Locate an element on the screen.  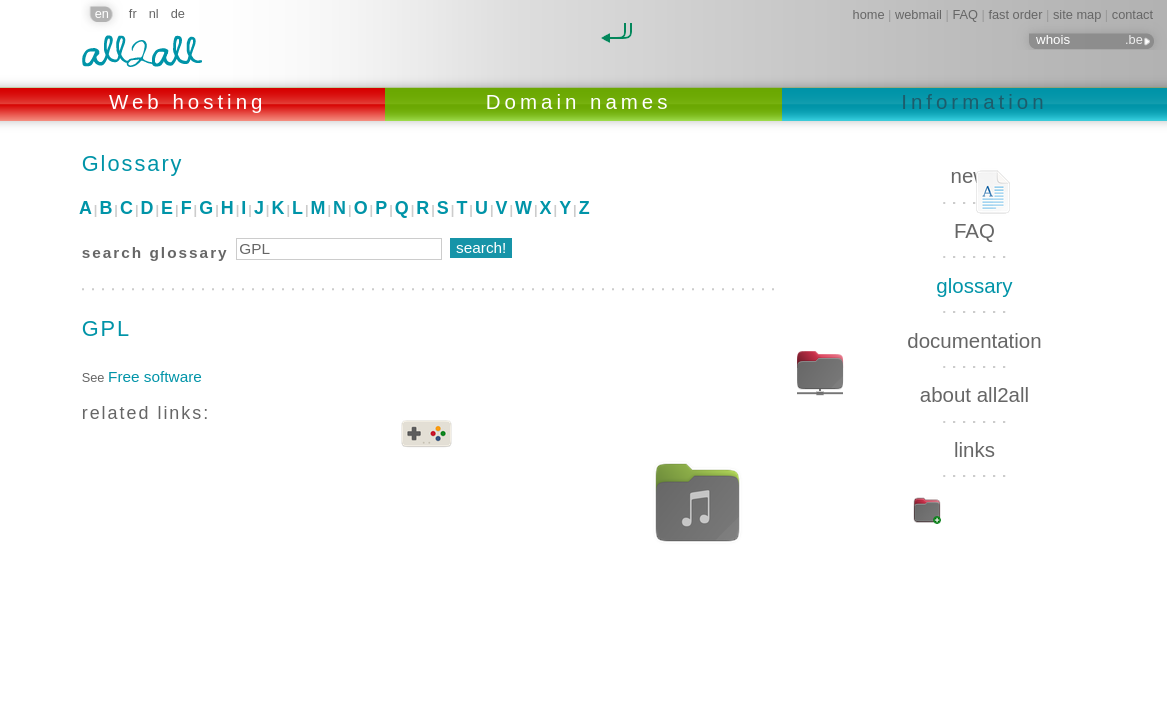
indicates a connected game controller is located at coordinates (426, 433).